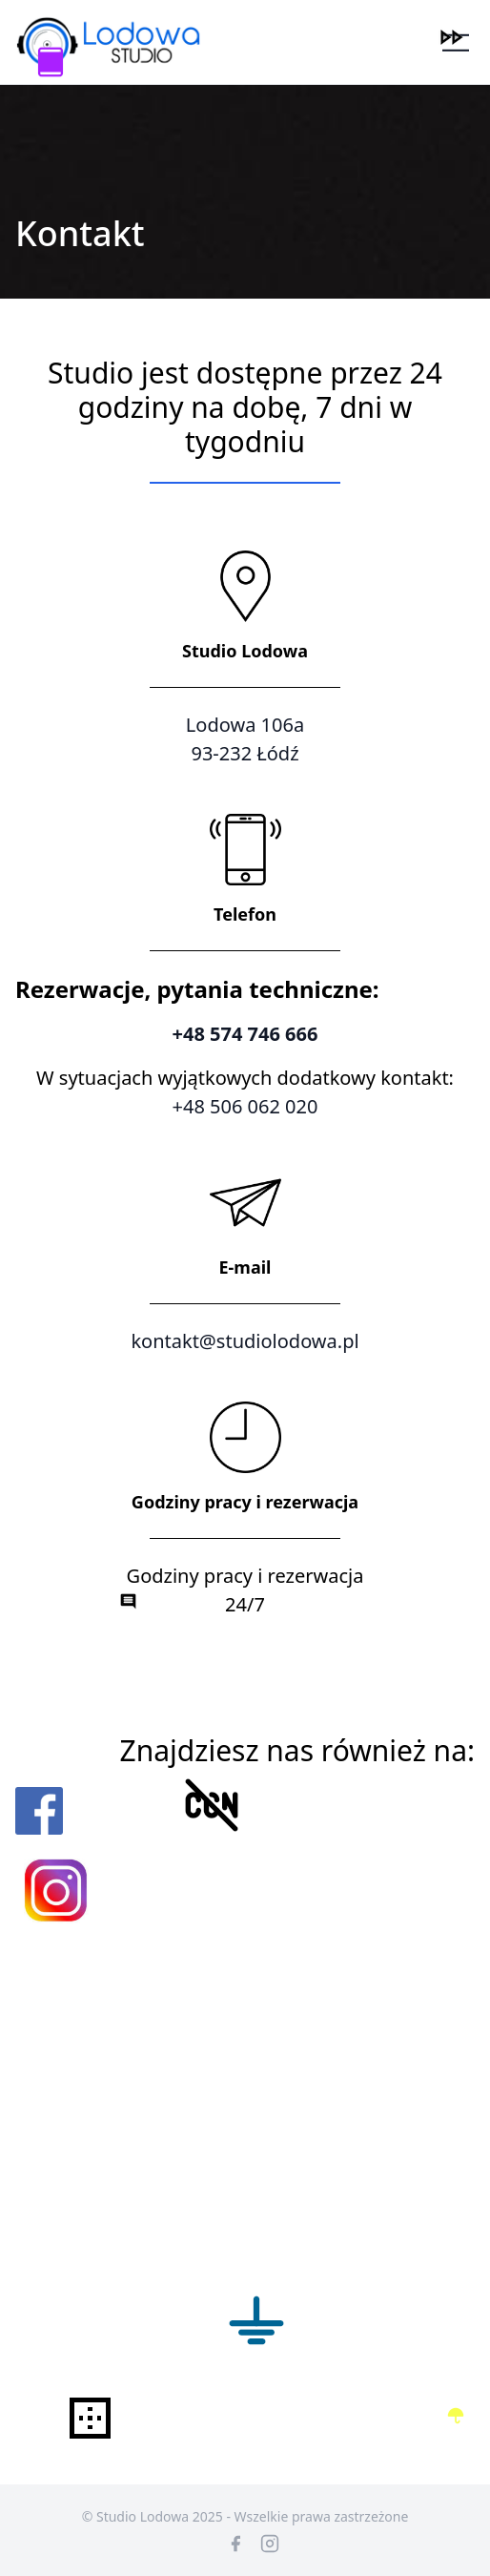 Image resolution: width=490 pixels, height=2576 pixels. What do you see at coordinates (451, 37) in the screenshot?
I see `skip forward in media playback` at bounding box center [451, 37].